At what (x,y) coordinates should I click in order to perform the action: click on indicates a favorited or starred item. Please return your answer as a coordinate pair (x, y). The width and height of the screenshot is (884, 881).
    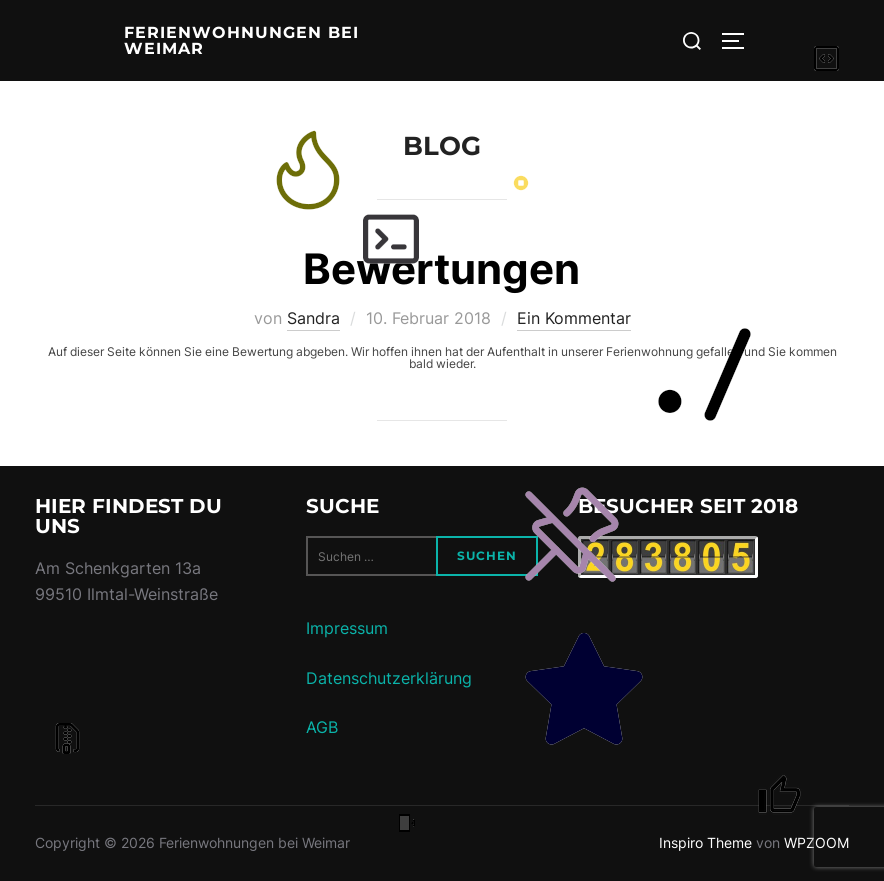
    Looking at the image, I should click on (584, 694).